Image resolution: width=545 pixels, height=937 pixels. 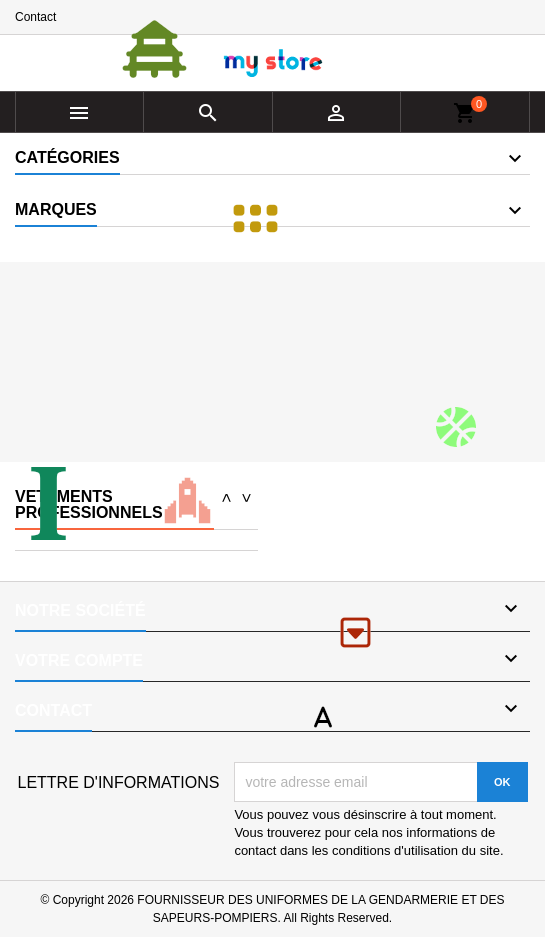 I want to click on access sports or basketball-related content, so click(x=456, y=427).